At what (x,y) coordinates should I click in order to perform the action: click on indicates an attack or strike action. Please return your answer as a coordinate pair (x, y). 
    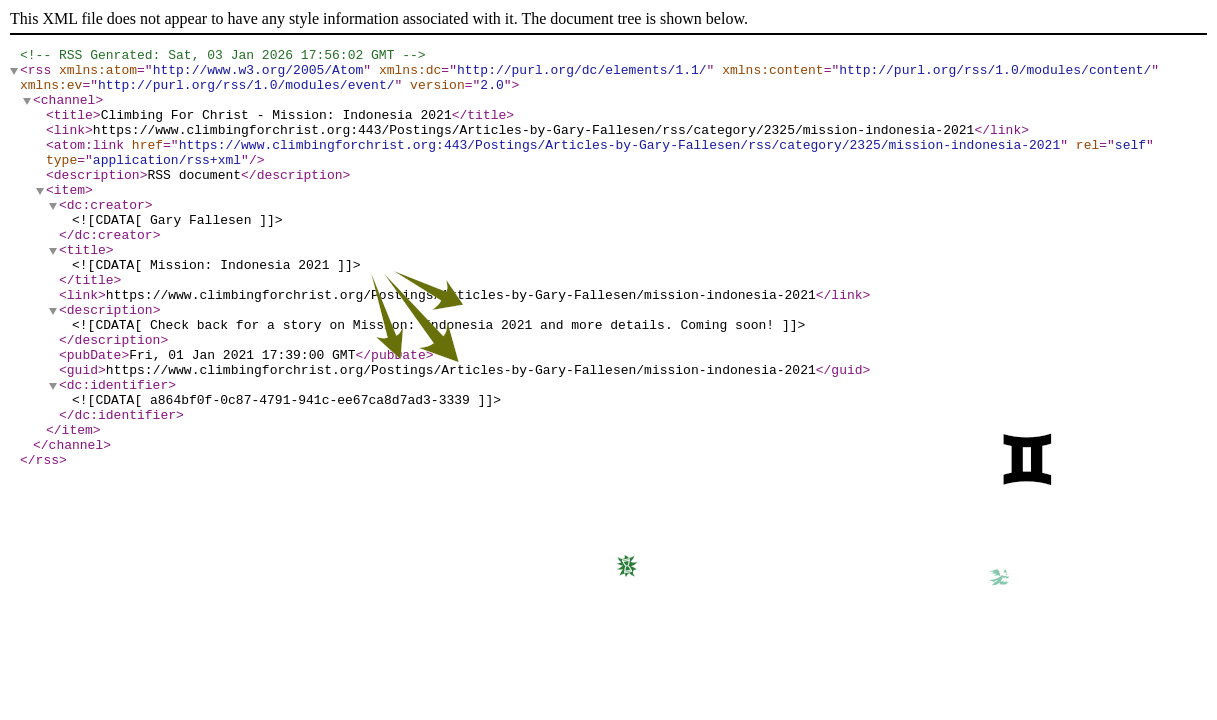
    Looking at the image, I should click on (417, 315).